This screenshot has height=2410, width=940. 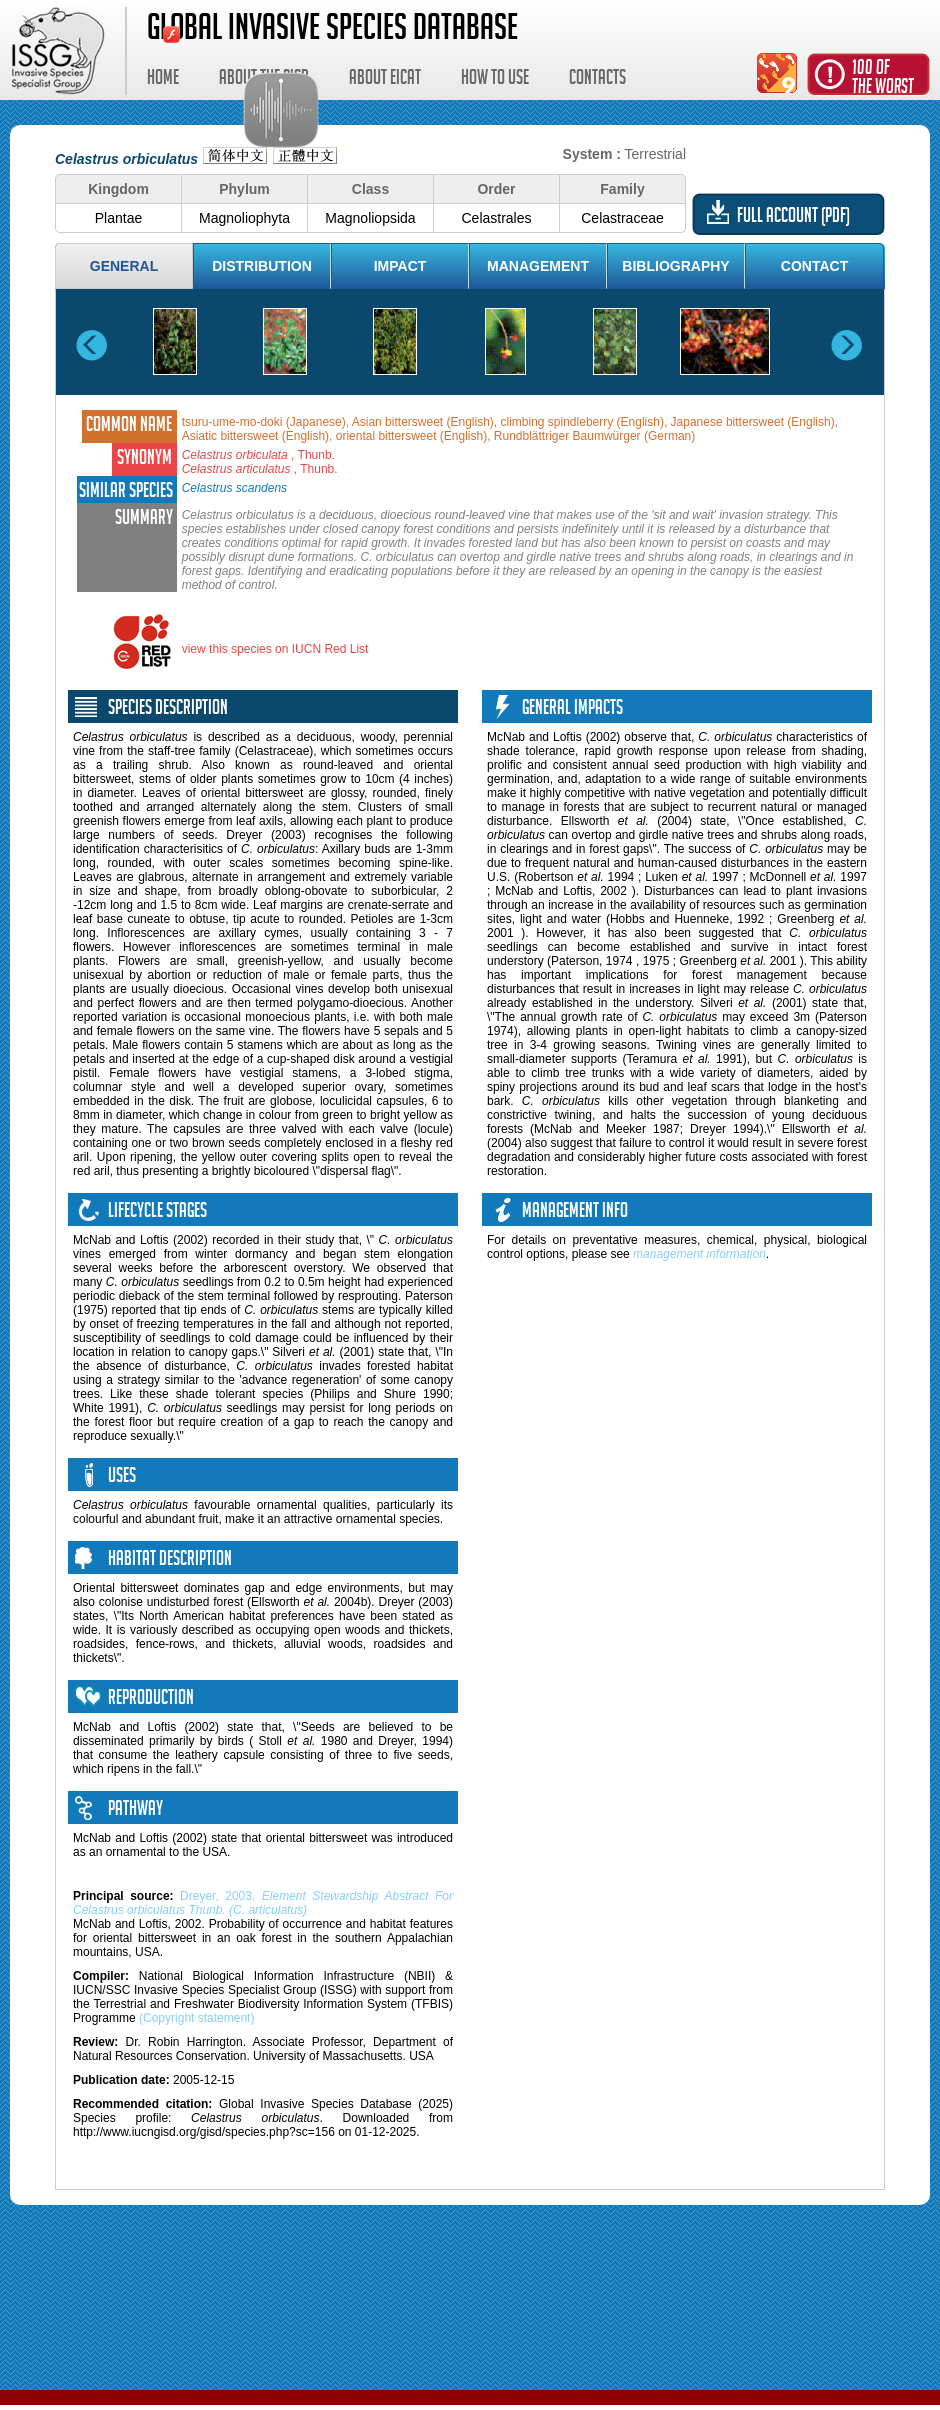 I want to click on open Adobe Flash Player, so click(x=171, y=34).